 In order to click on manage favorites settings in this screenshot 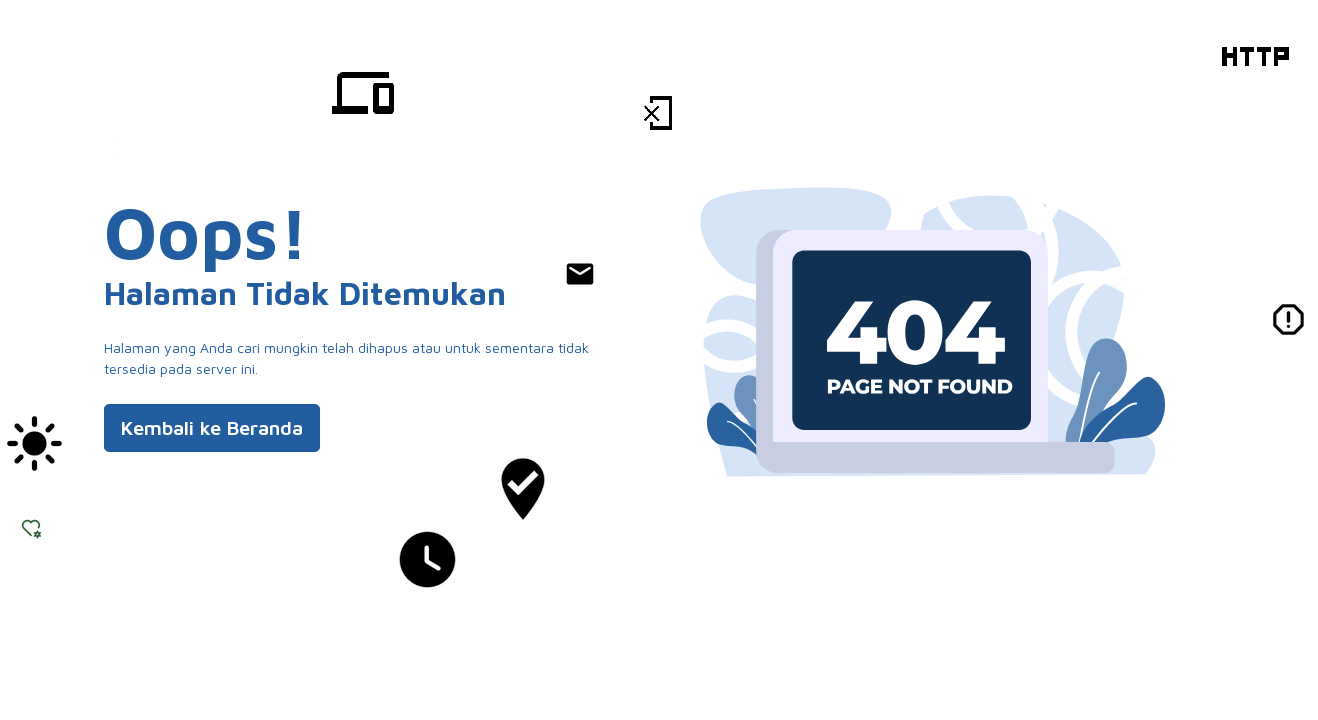, I will do `click(31, 528)`.